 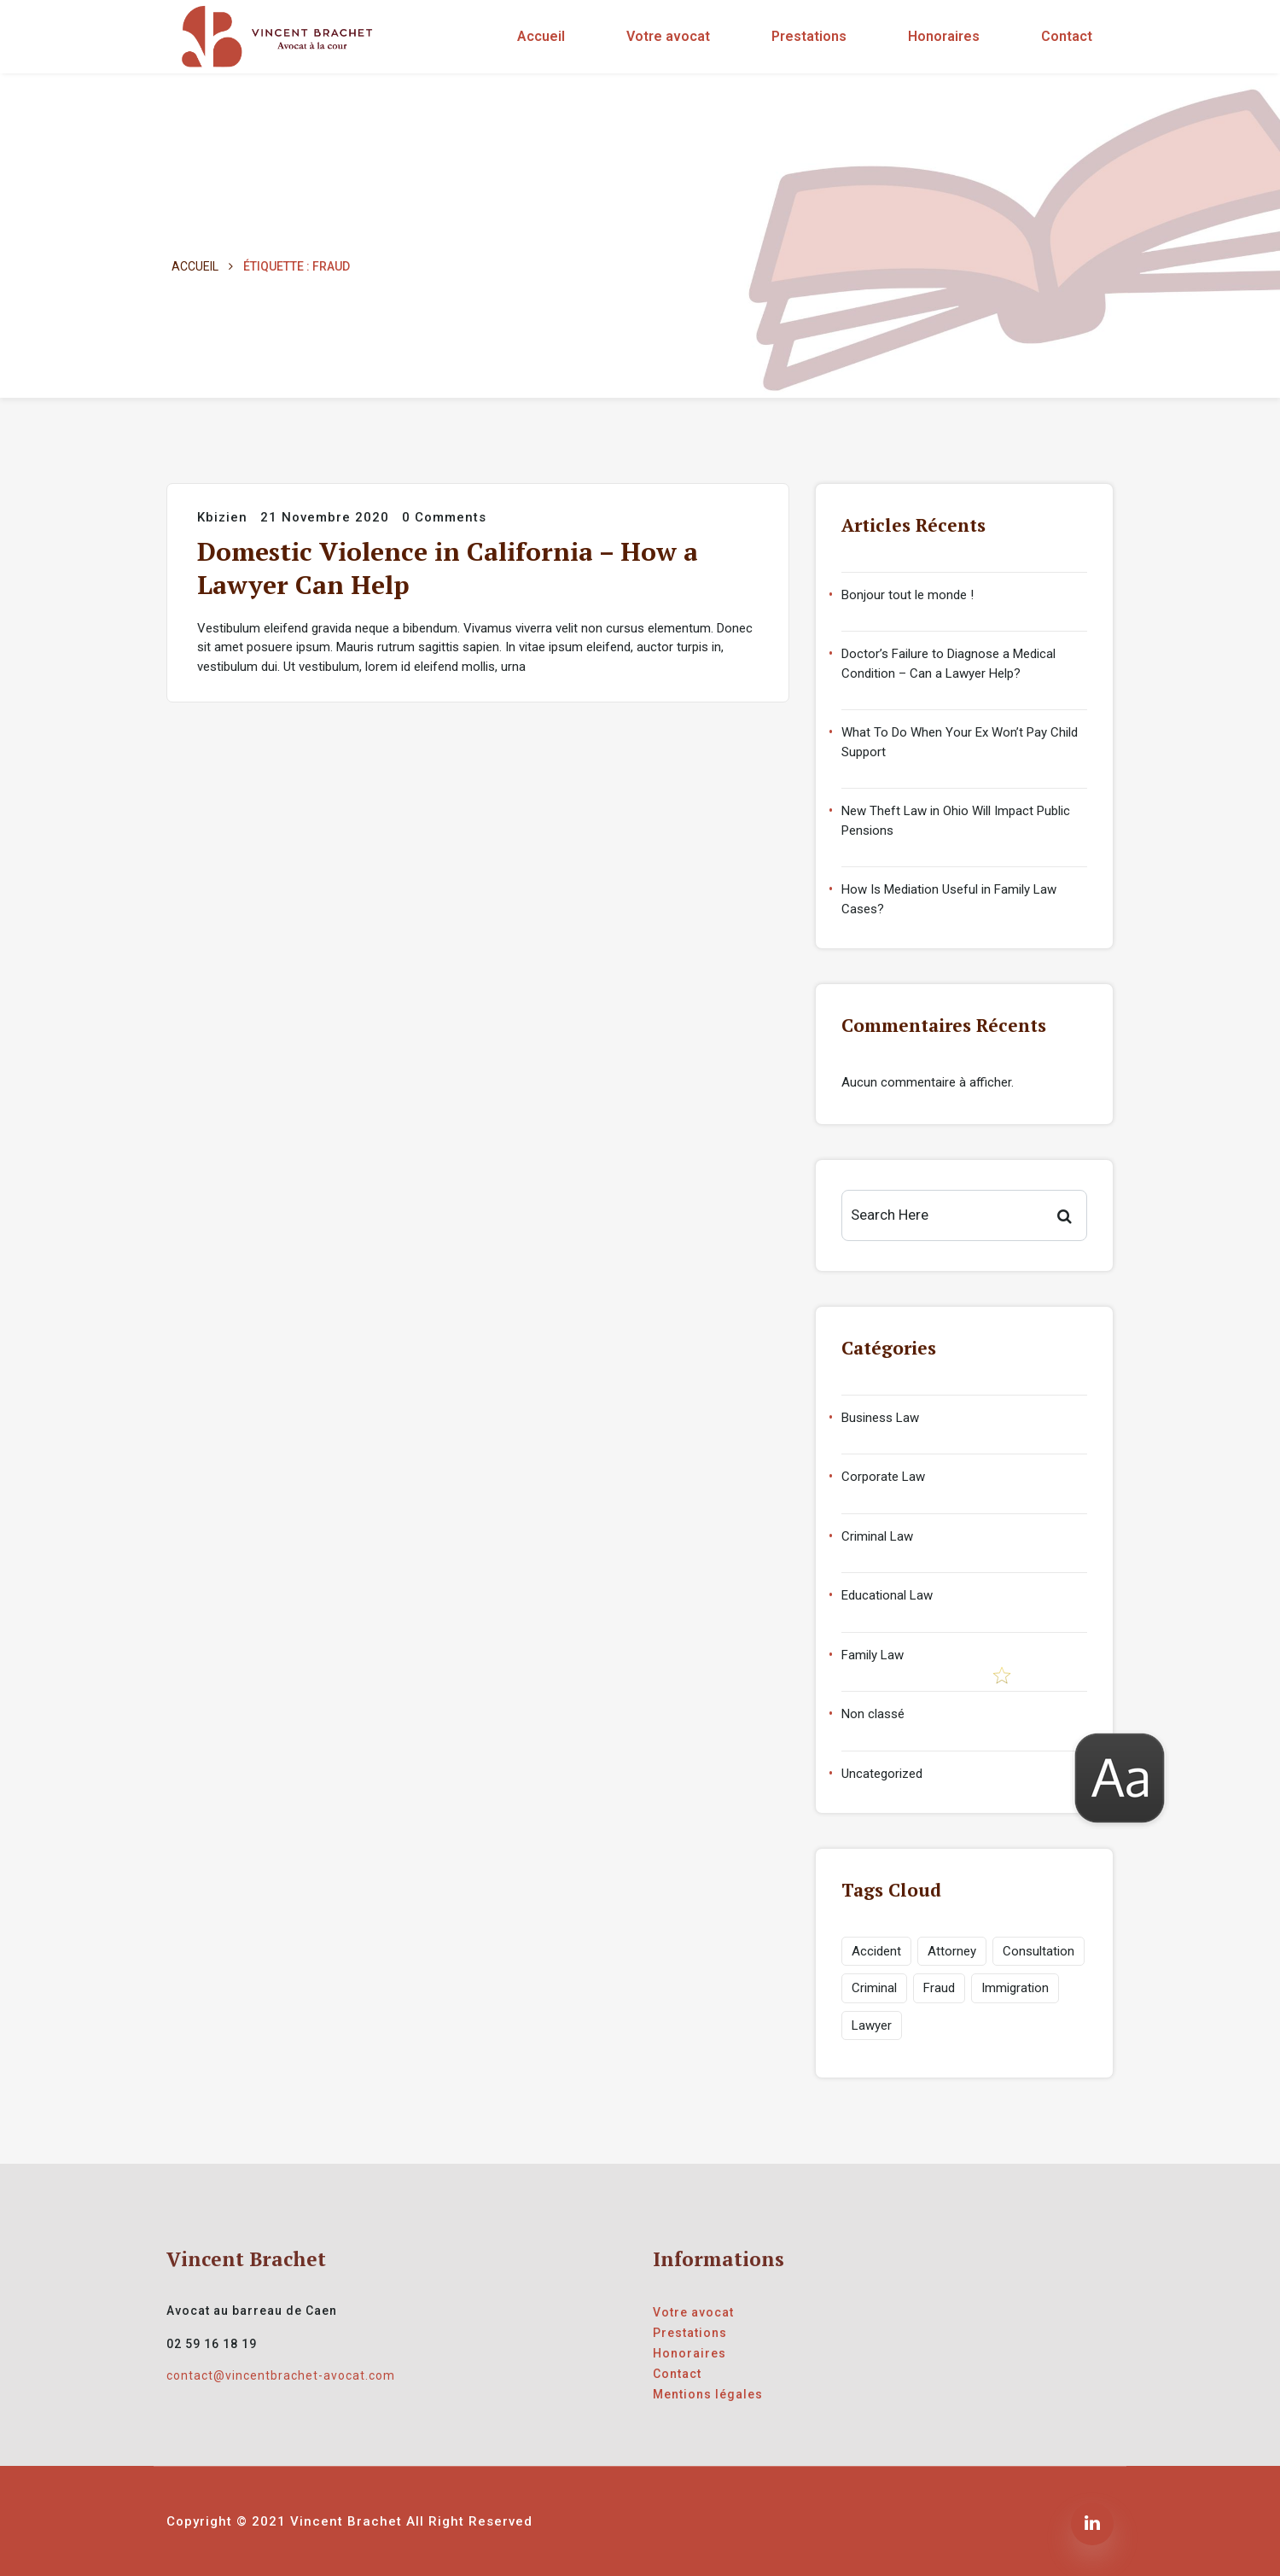 What do you see at coordinates (1120, 1780) in the screenshot?
I see `access font and typography settings` at bounding box center [1120, 1780].